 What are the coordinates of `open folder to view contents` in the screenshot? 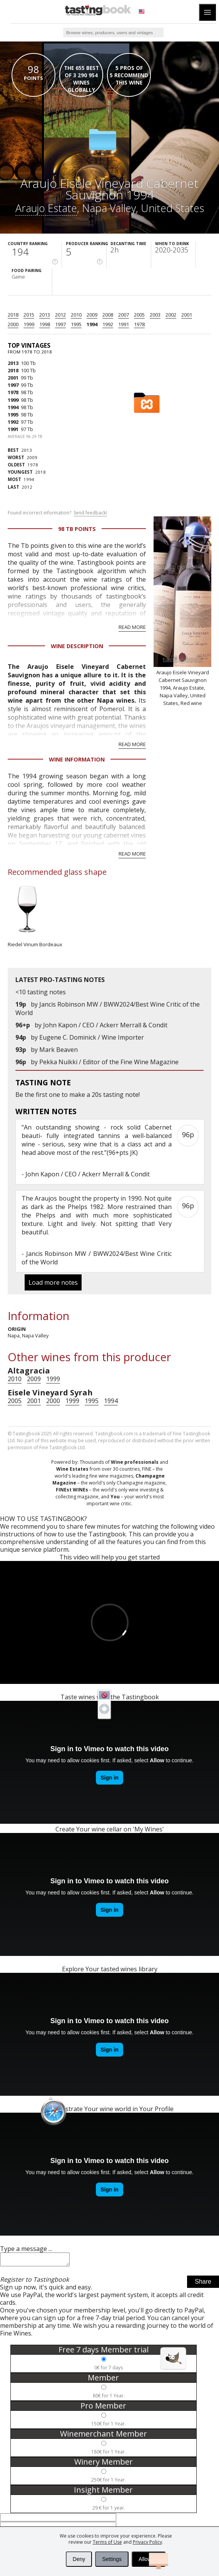 It's located at (102, 139).